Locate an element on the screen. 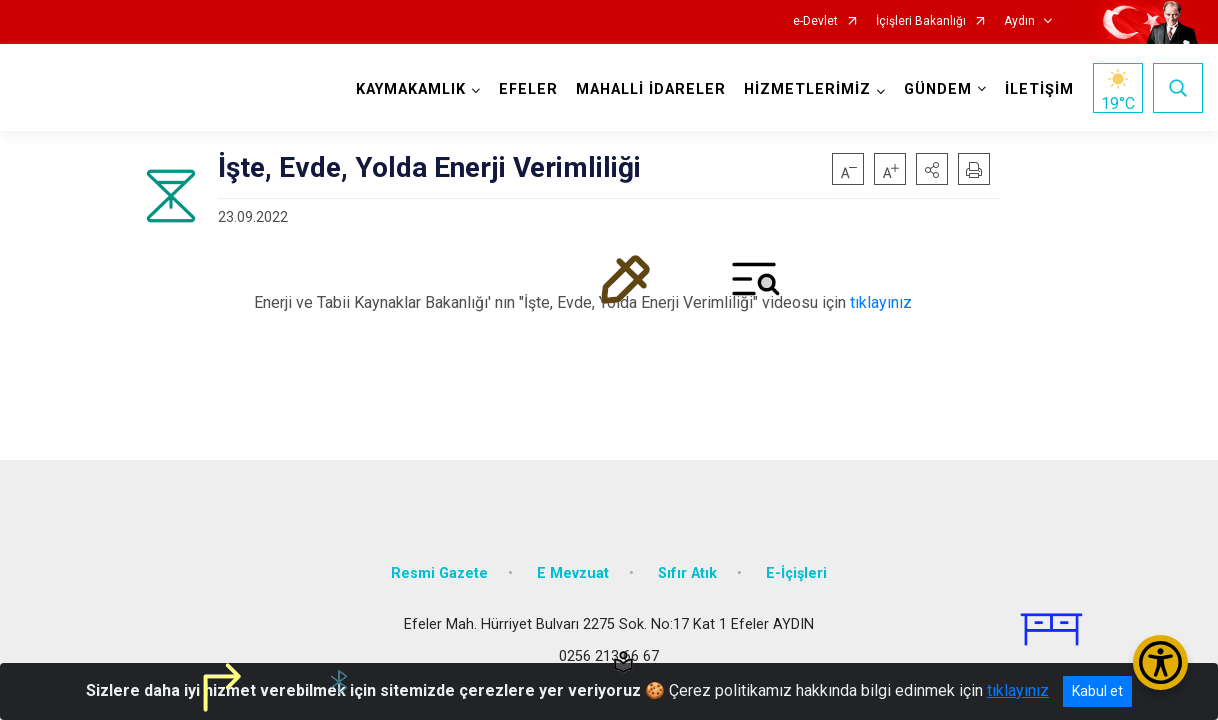 Image resolution: width=1218 pixels, height=720 pixels. forward or share content is located at coordinates (218, 687).